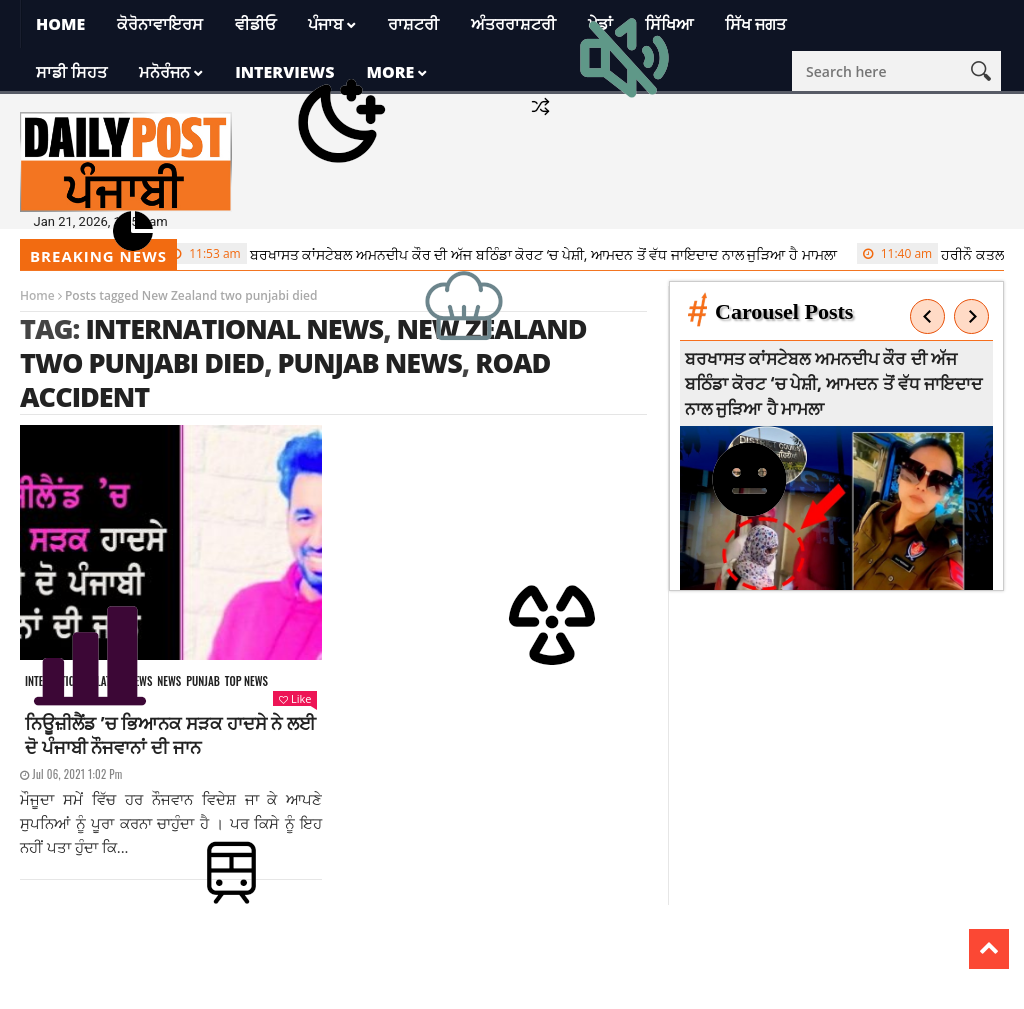 The image size is (1024, 1009). I want to click on indicates radioactive or hazardous material warning, so click(552, 622).